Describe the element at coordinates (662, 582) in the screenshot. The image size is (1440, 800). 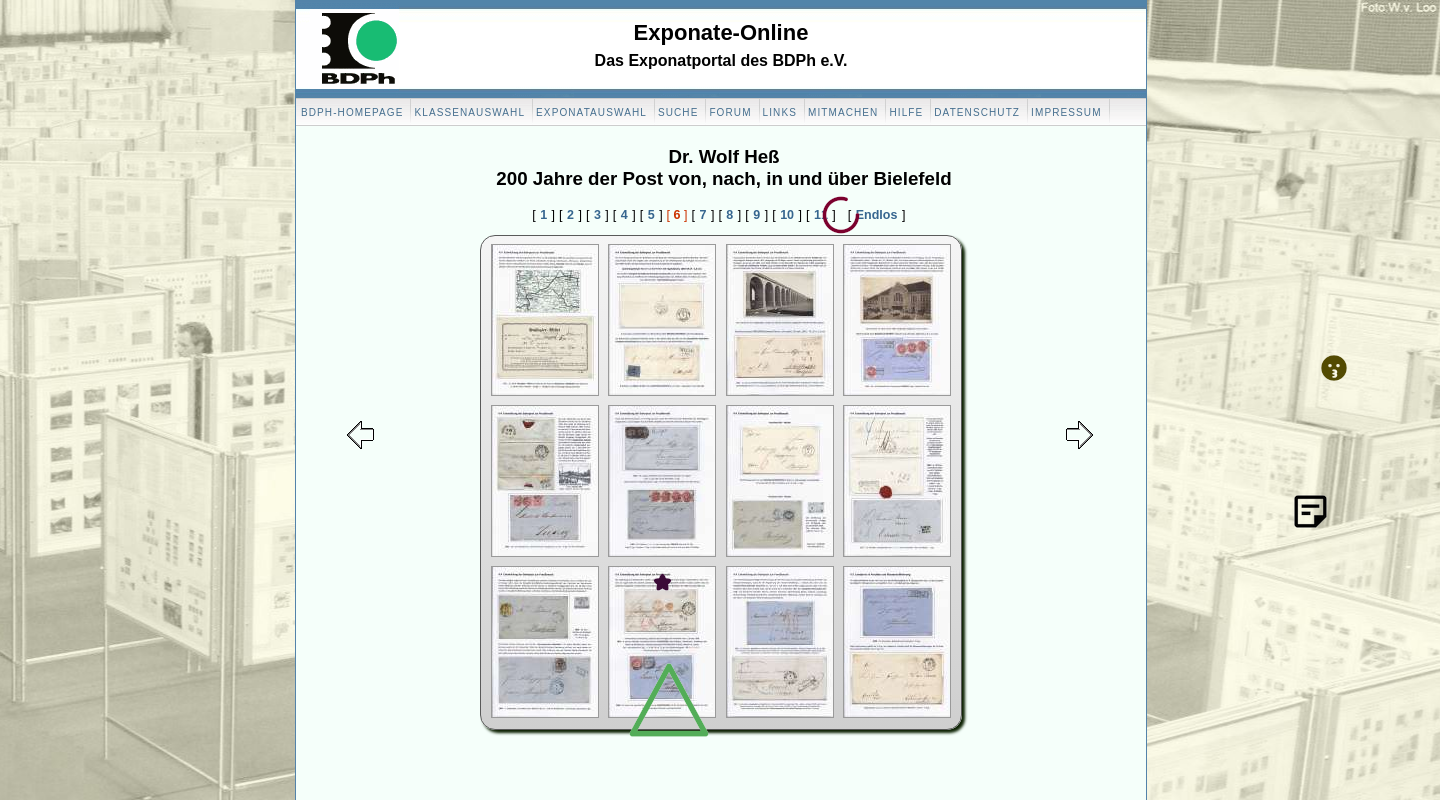
I see `add to favorites` at that location.